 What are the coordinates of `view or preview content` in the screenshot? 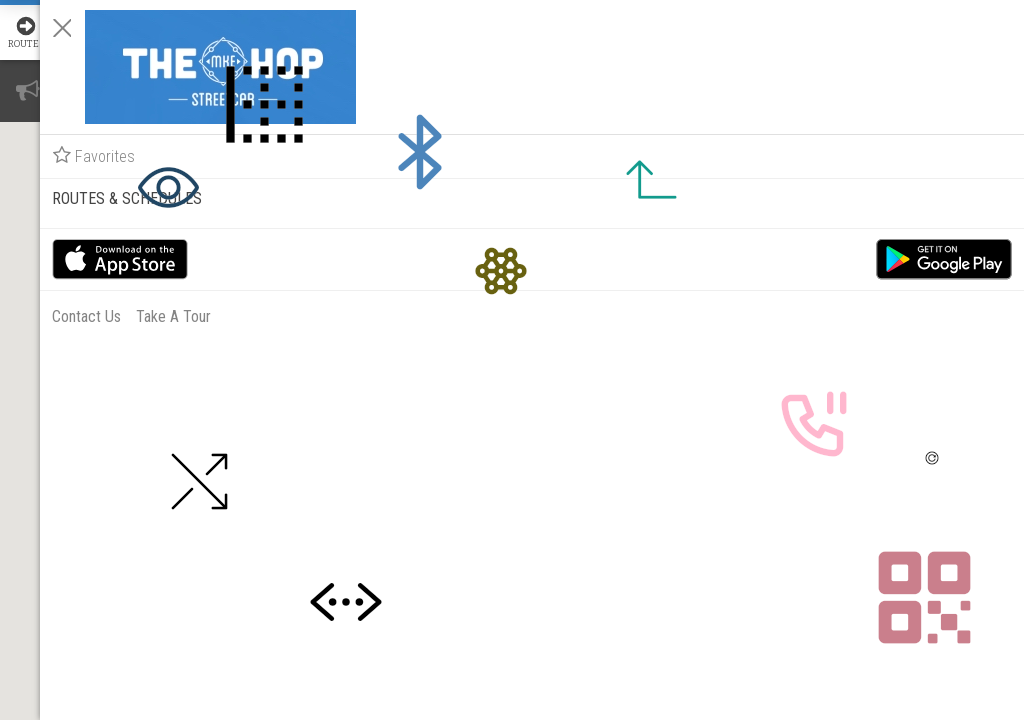 It's located at (168, 187).